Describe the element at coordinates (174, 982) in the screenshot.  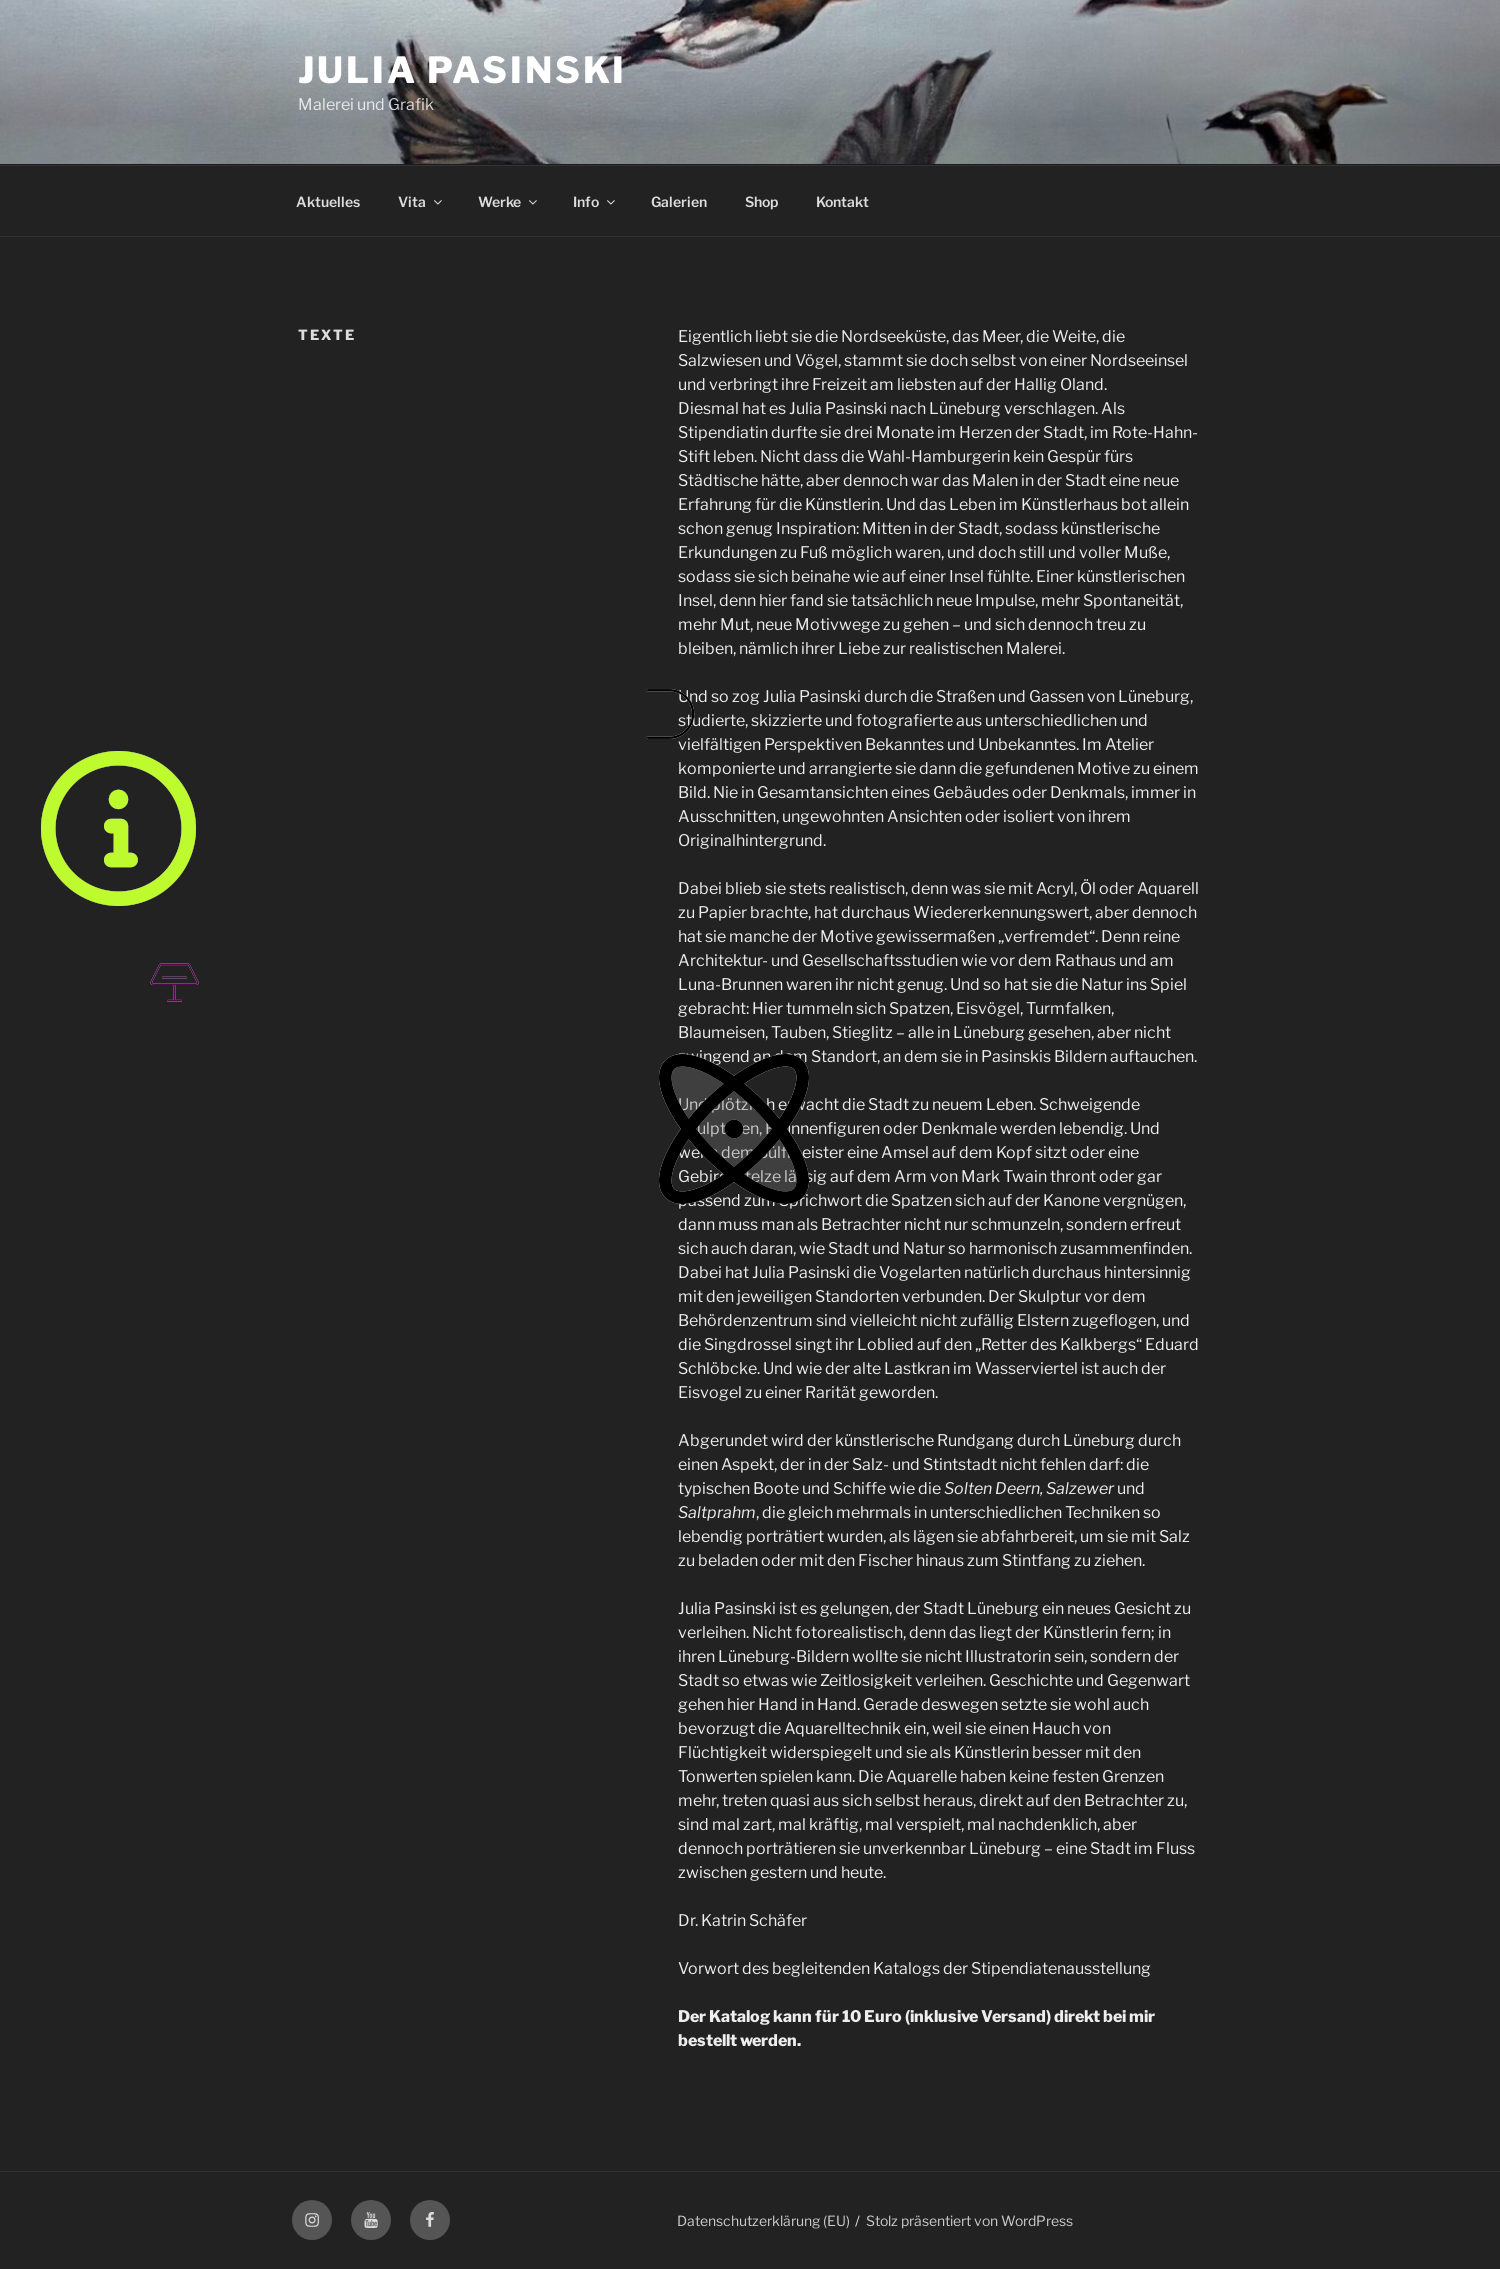
I see `access presentation mode` at that location.